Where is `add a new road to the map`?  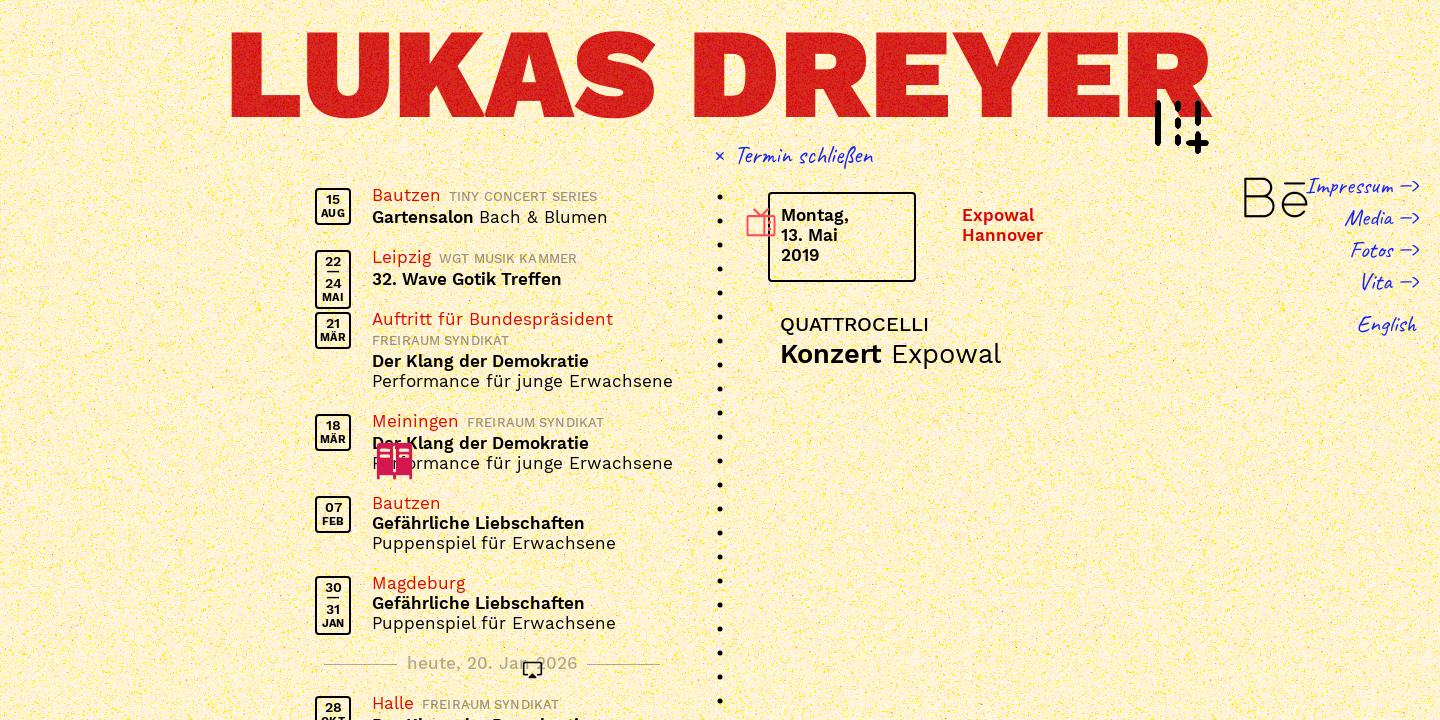 add a new road to the map is located at coordinates (1178, 123).